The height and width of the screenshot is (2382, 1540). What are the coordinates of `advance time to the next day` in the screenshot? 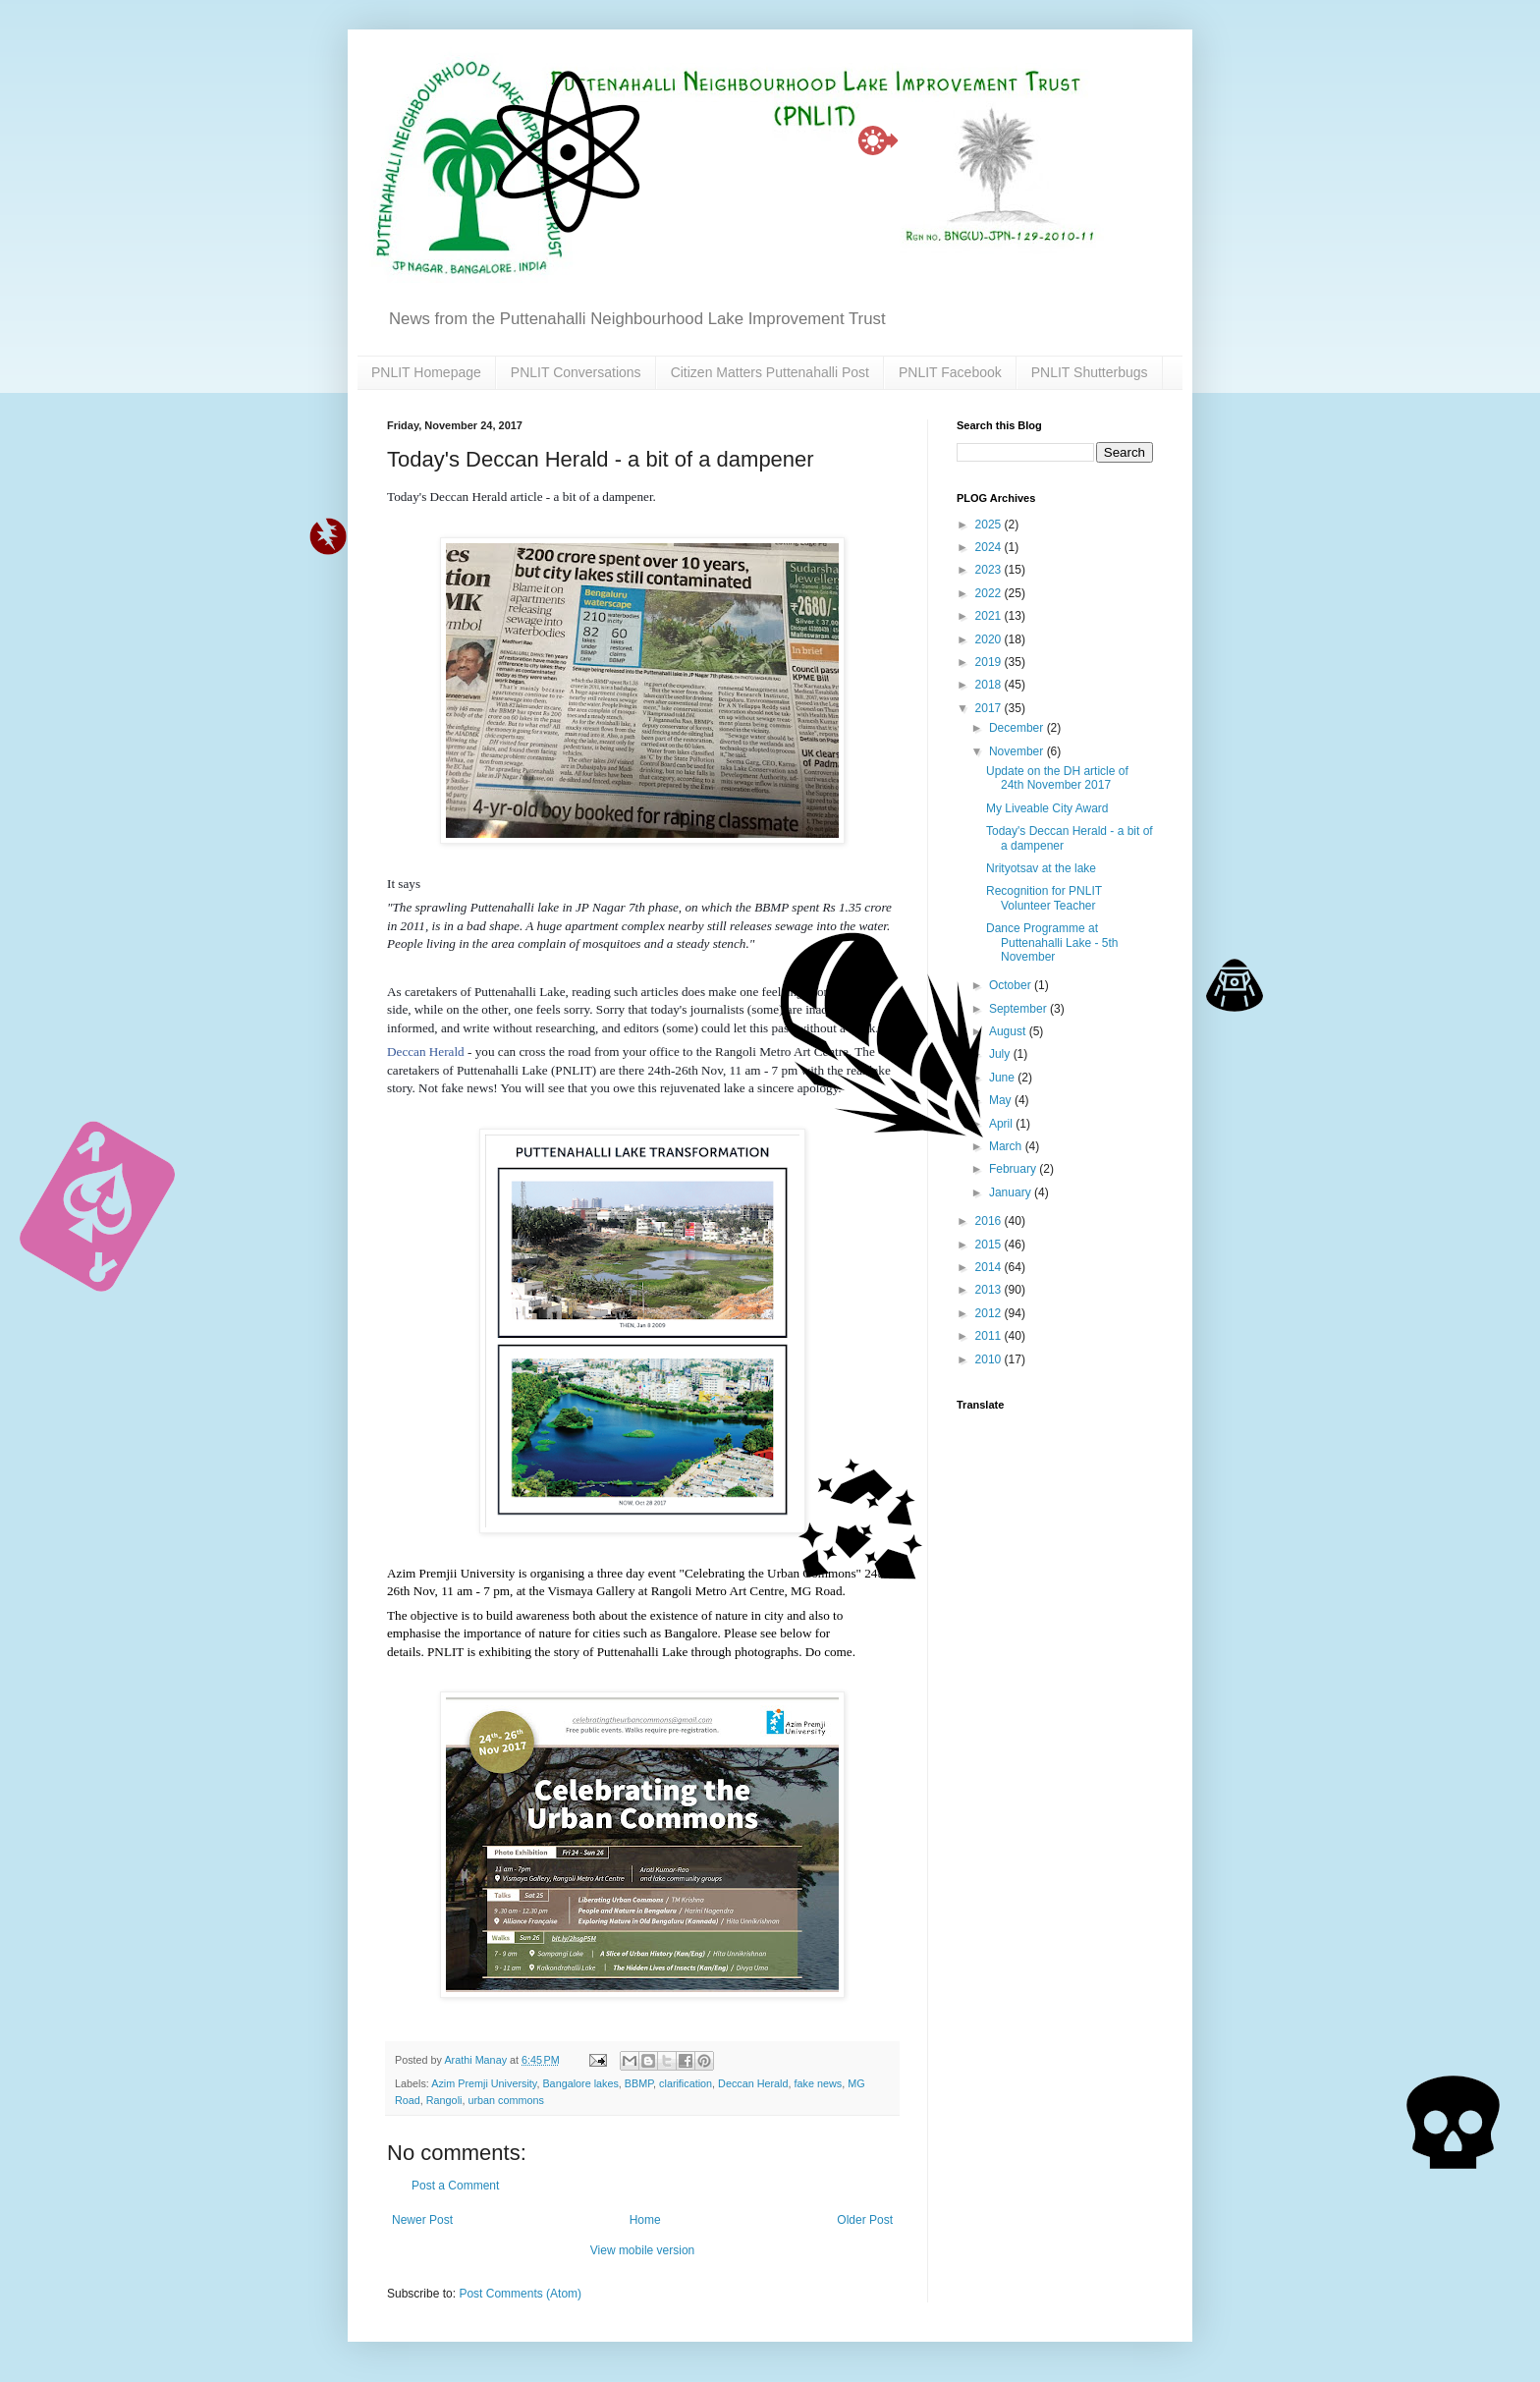 It's located at (878, 140).